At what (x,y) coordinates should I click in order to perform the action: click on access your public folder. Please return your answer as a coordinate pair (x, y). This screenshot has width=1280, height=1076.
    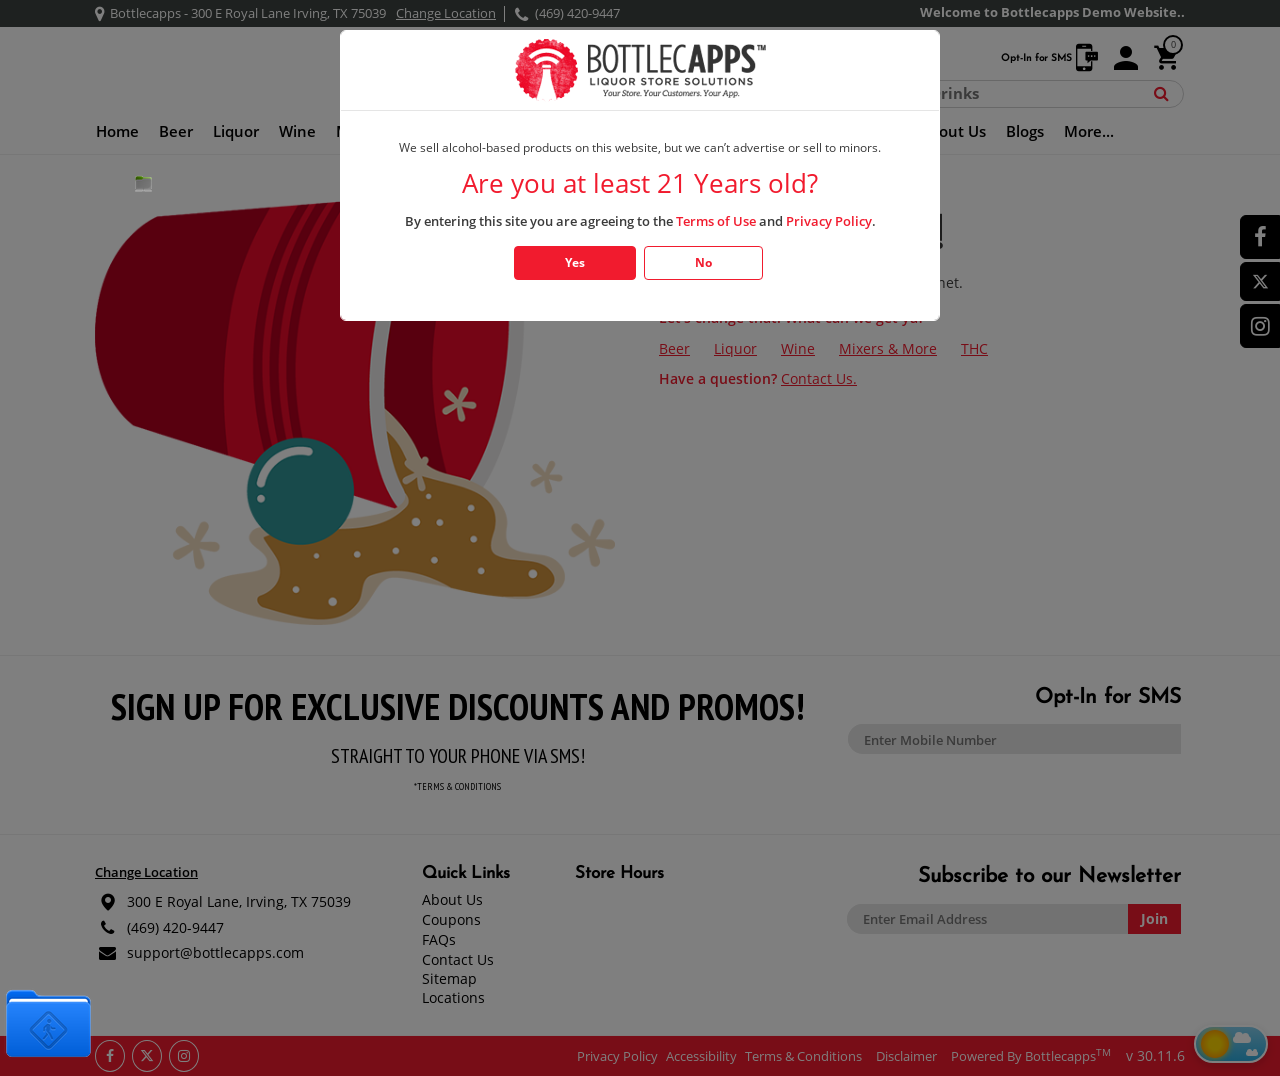
    Looking at the image, I should click on (48, 1023).